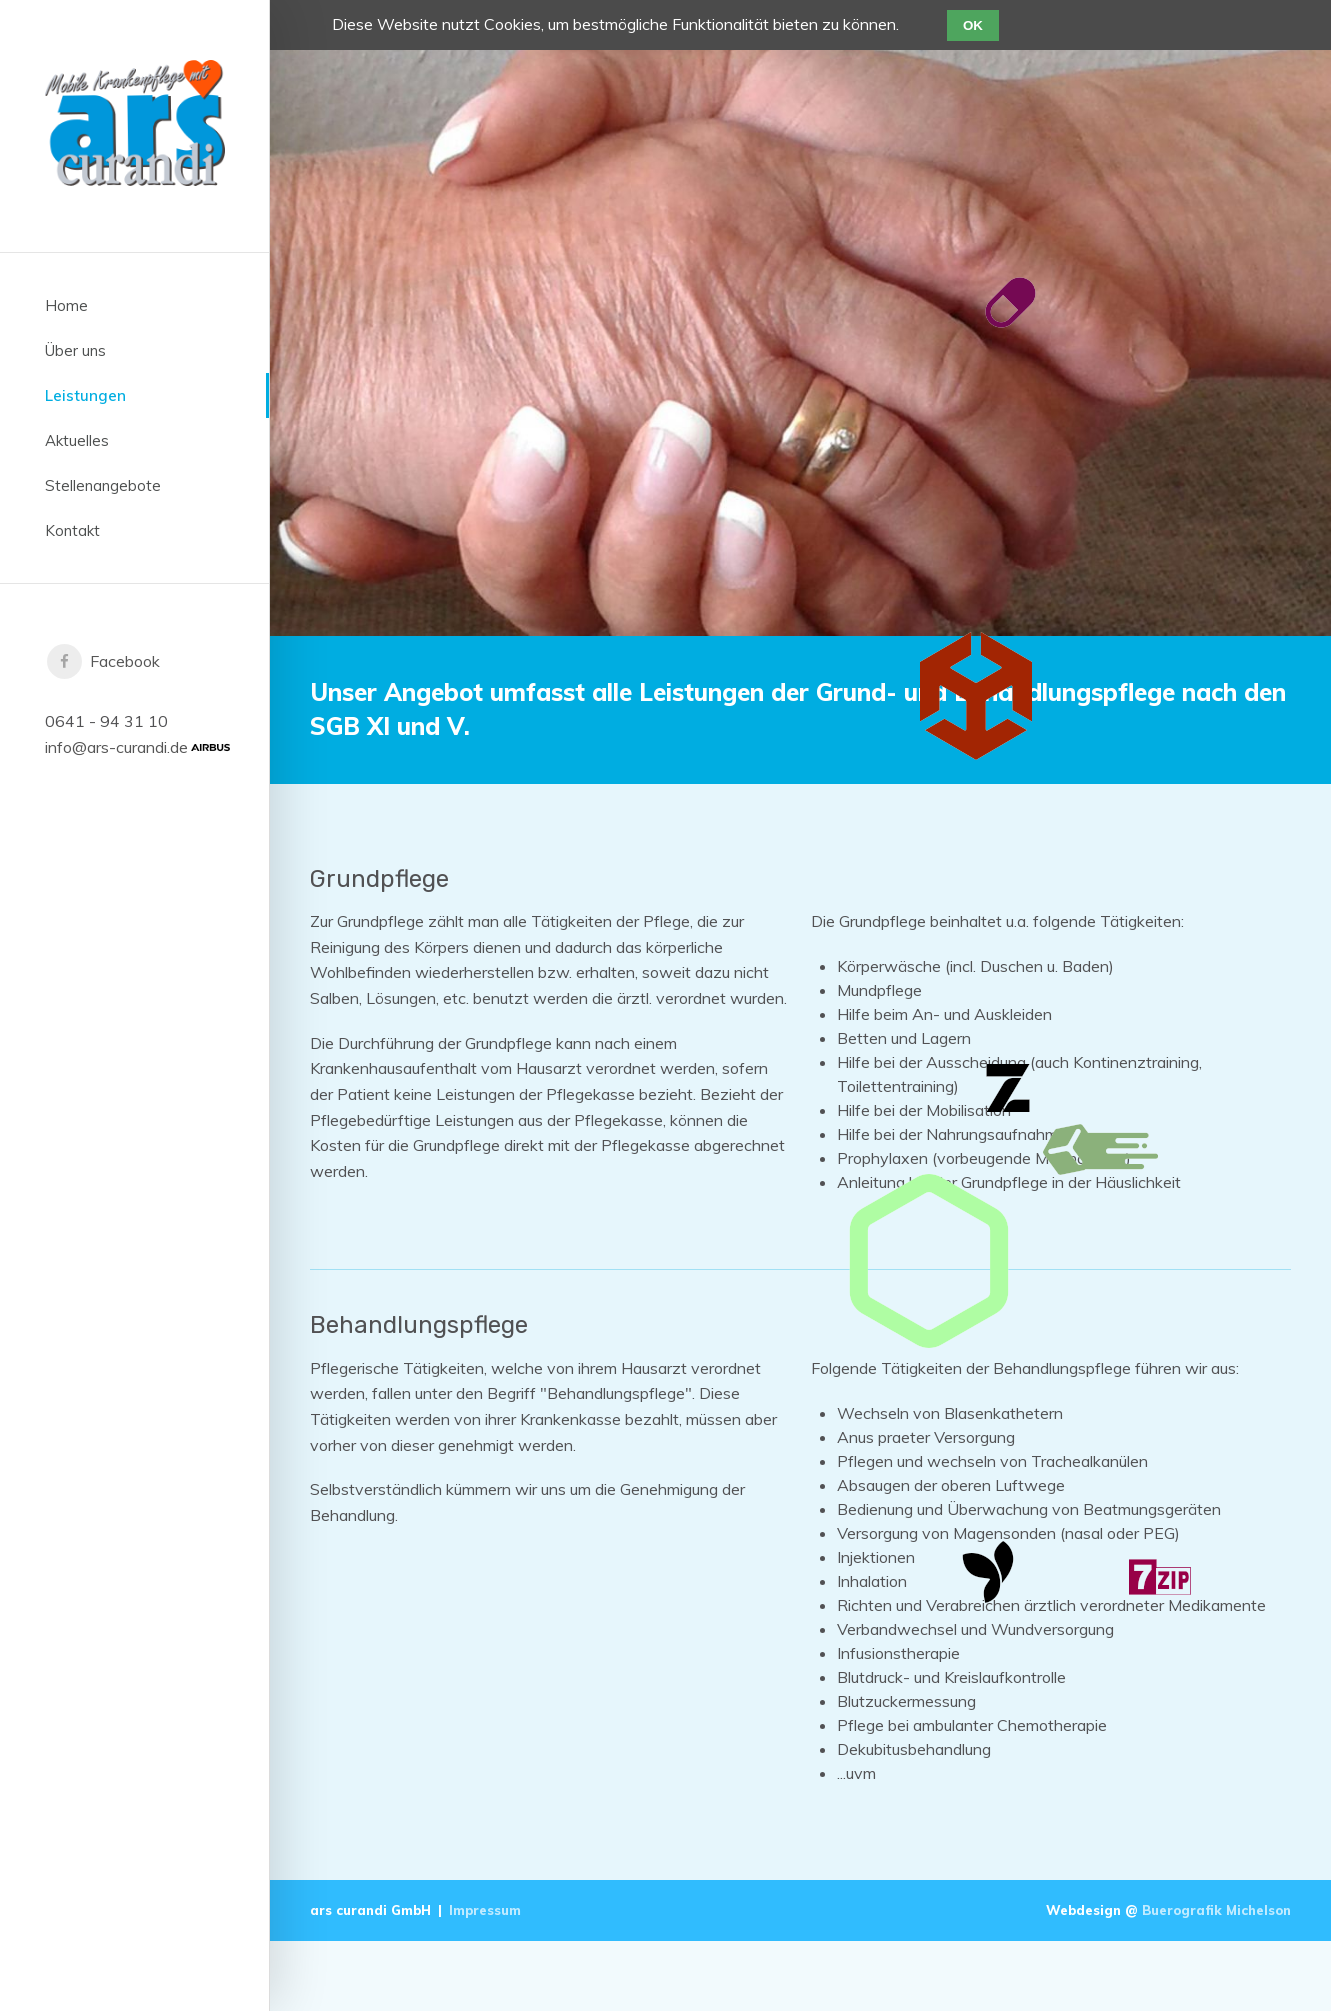 The width and height of the screenshot is (1331, 2011). I want to click on OpenZeppelin brand logo, so click(1008, 1088).